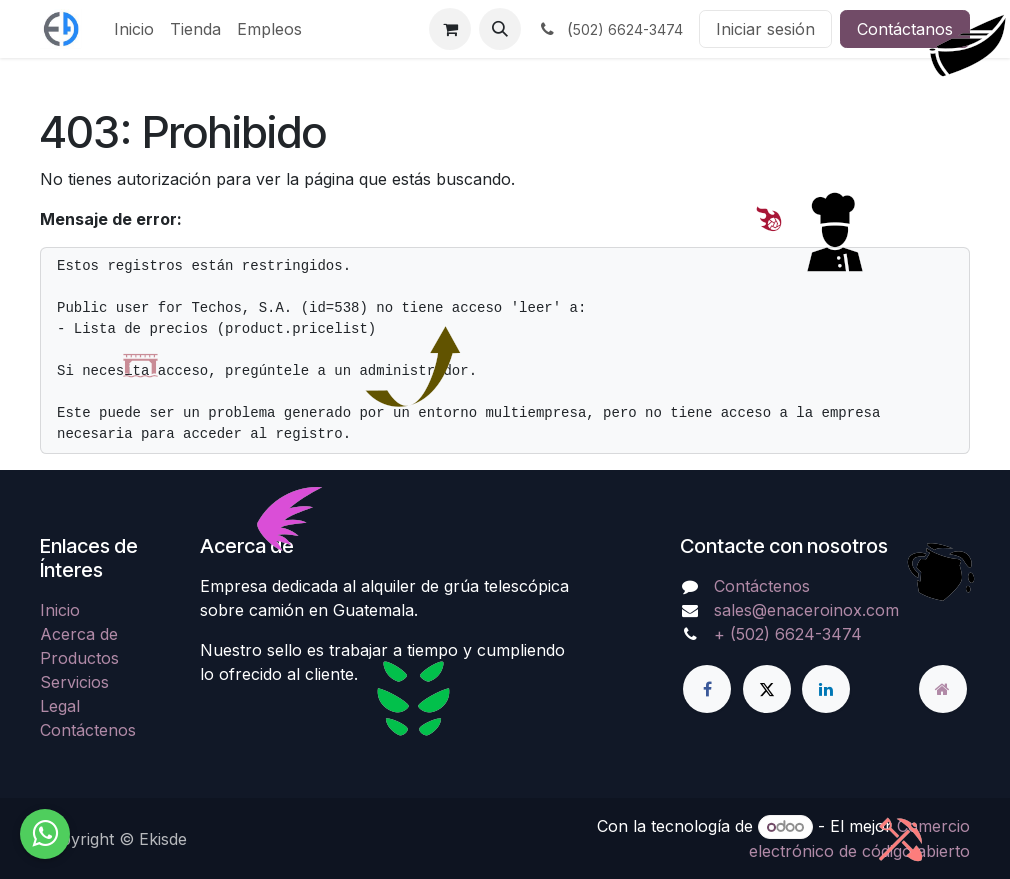 The image size is (1010, 879). I want to click on access cooking or recipe features, so click(835, 232).